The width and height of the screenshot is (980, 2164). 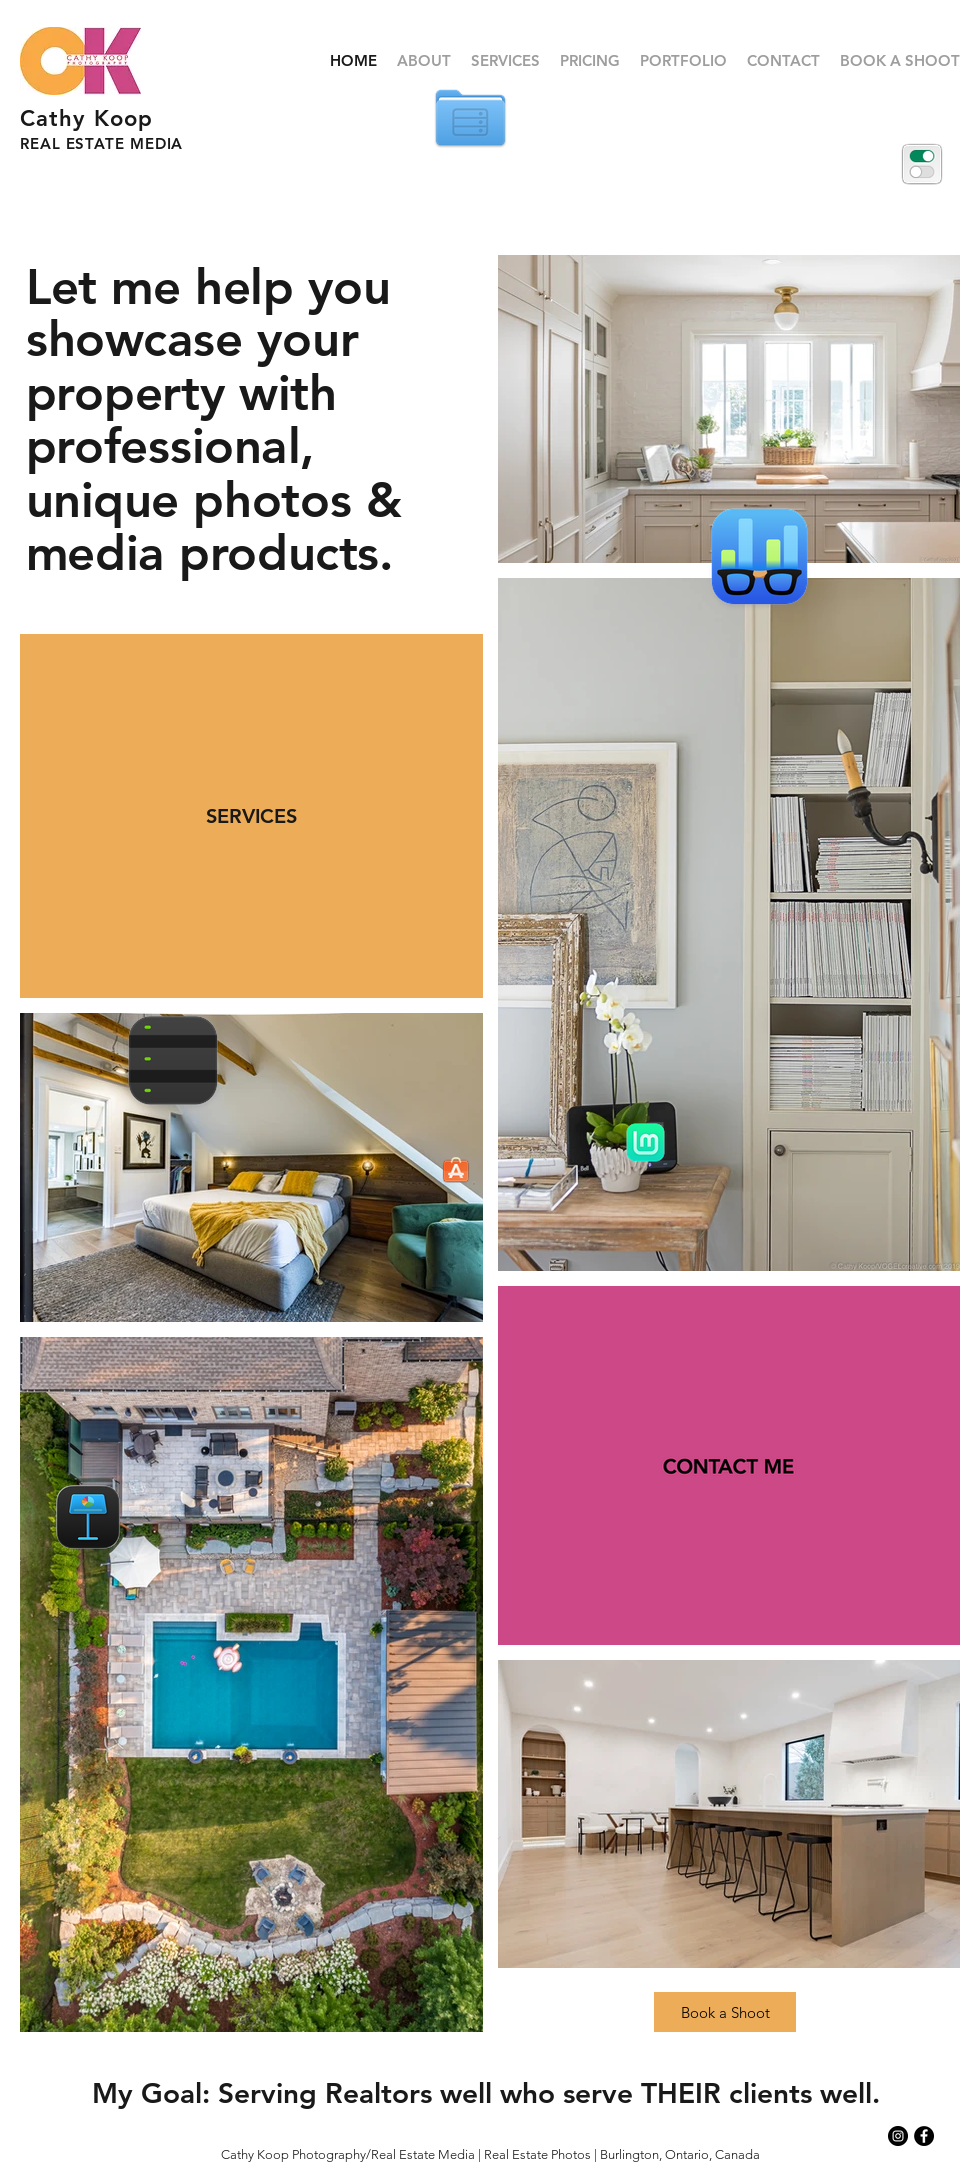 What do you see at coordinates (645, 1142) in the screenshot?
I see `open linux mint welcome screen` at bounding box center [645, 1142].